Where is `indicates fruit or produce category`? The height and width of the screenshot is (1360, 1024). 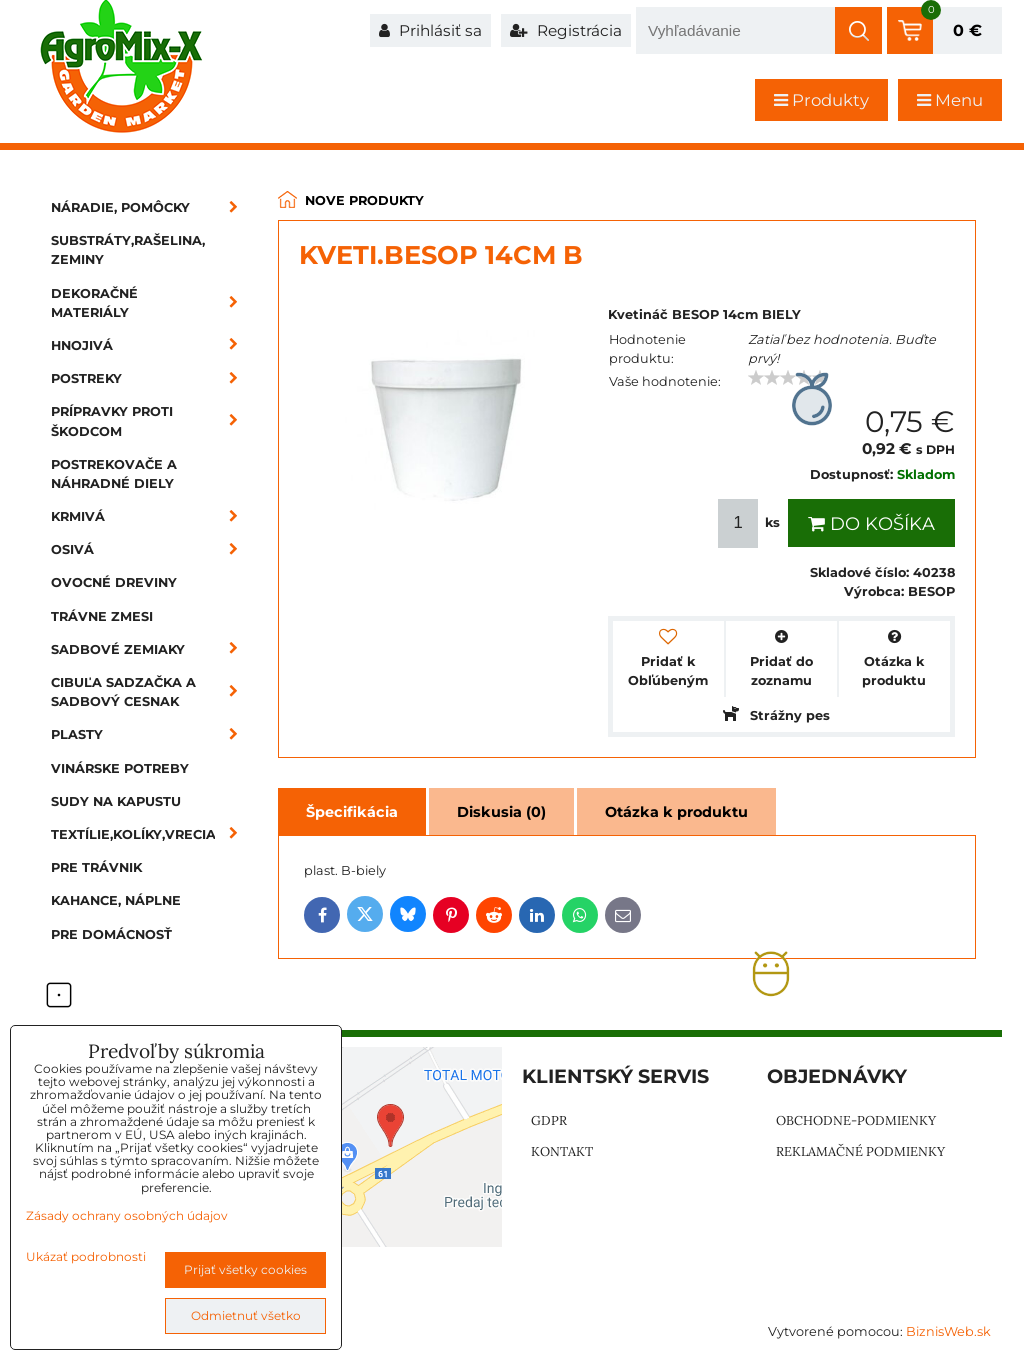 indicates fruit or produce category is located at coordinates (812, 400).